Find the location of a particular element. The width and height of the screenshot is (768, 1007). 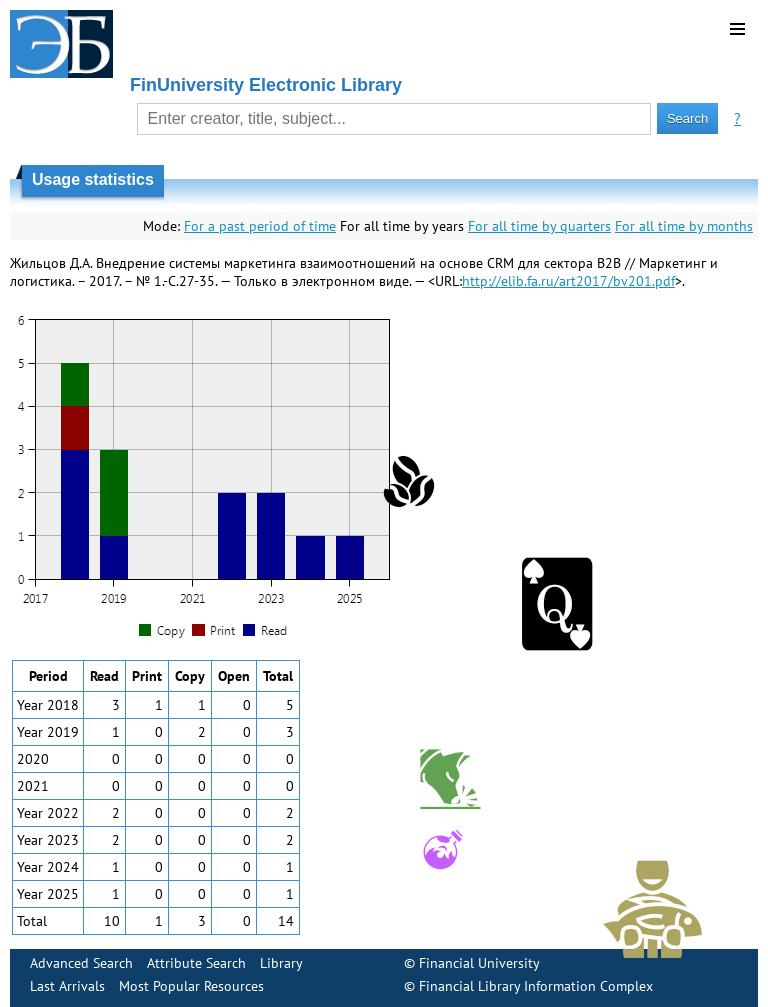

queen of spades playing card is located at coordinates (557, 604).